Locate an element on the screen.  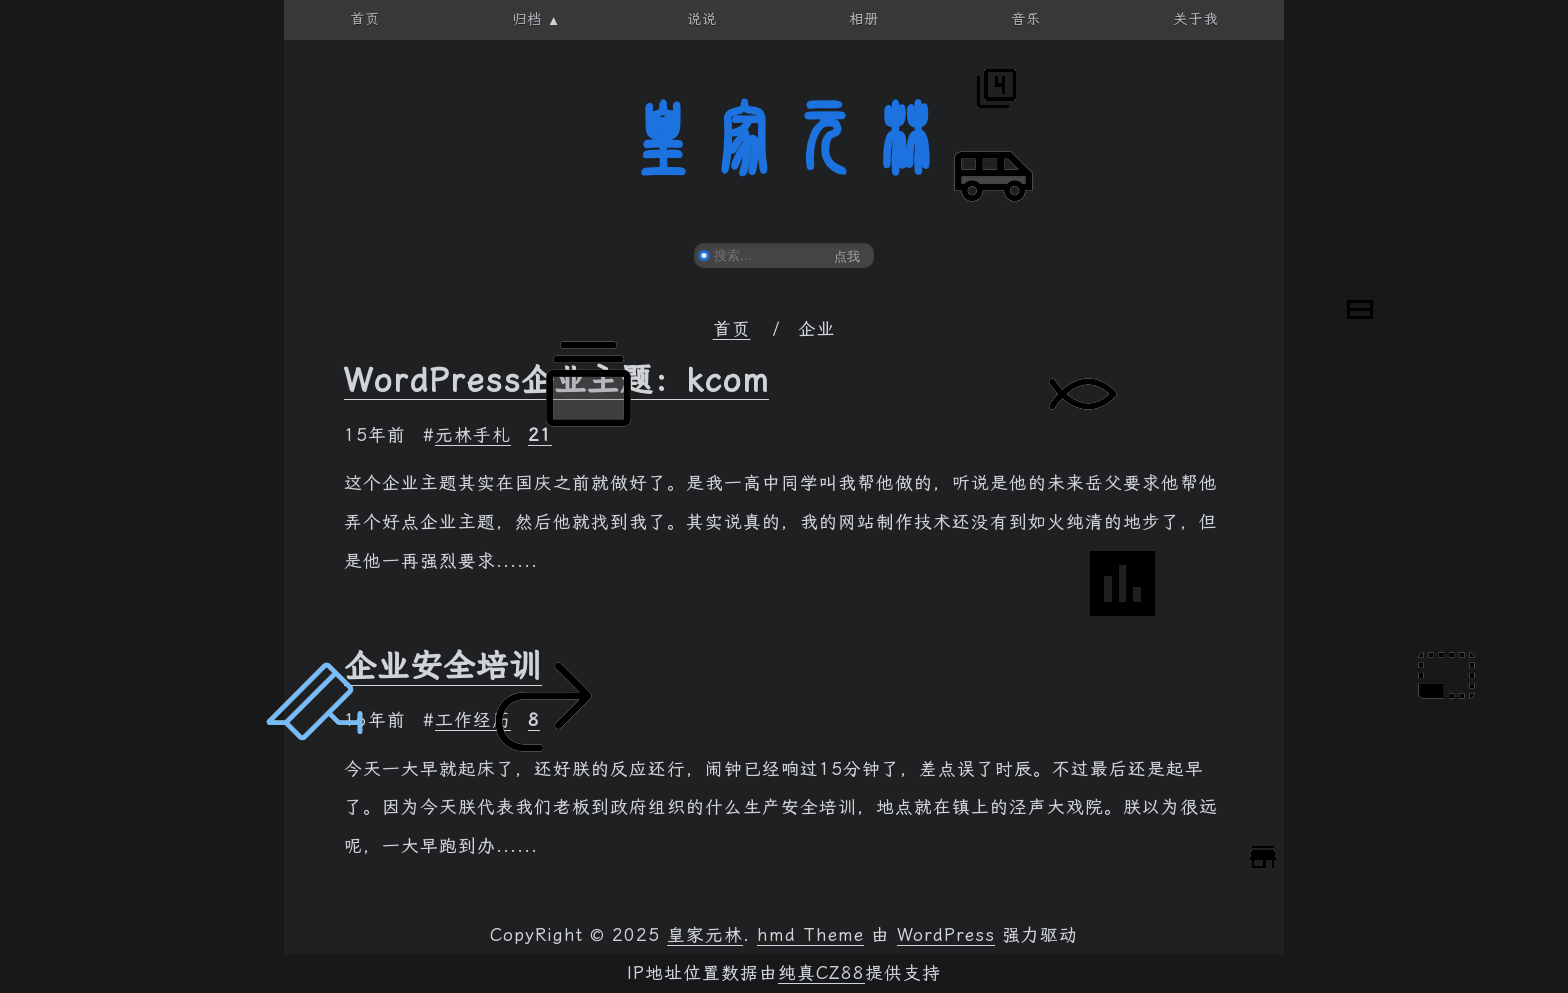
access airport shuttle services is located at coordinates (993, 176).